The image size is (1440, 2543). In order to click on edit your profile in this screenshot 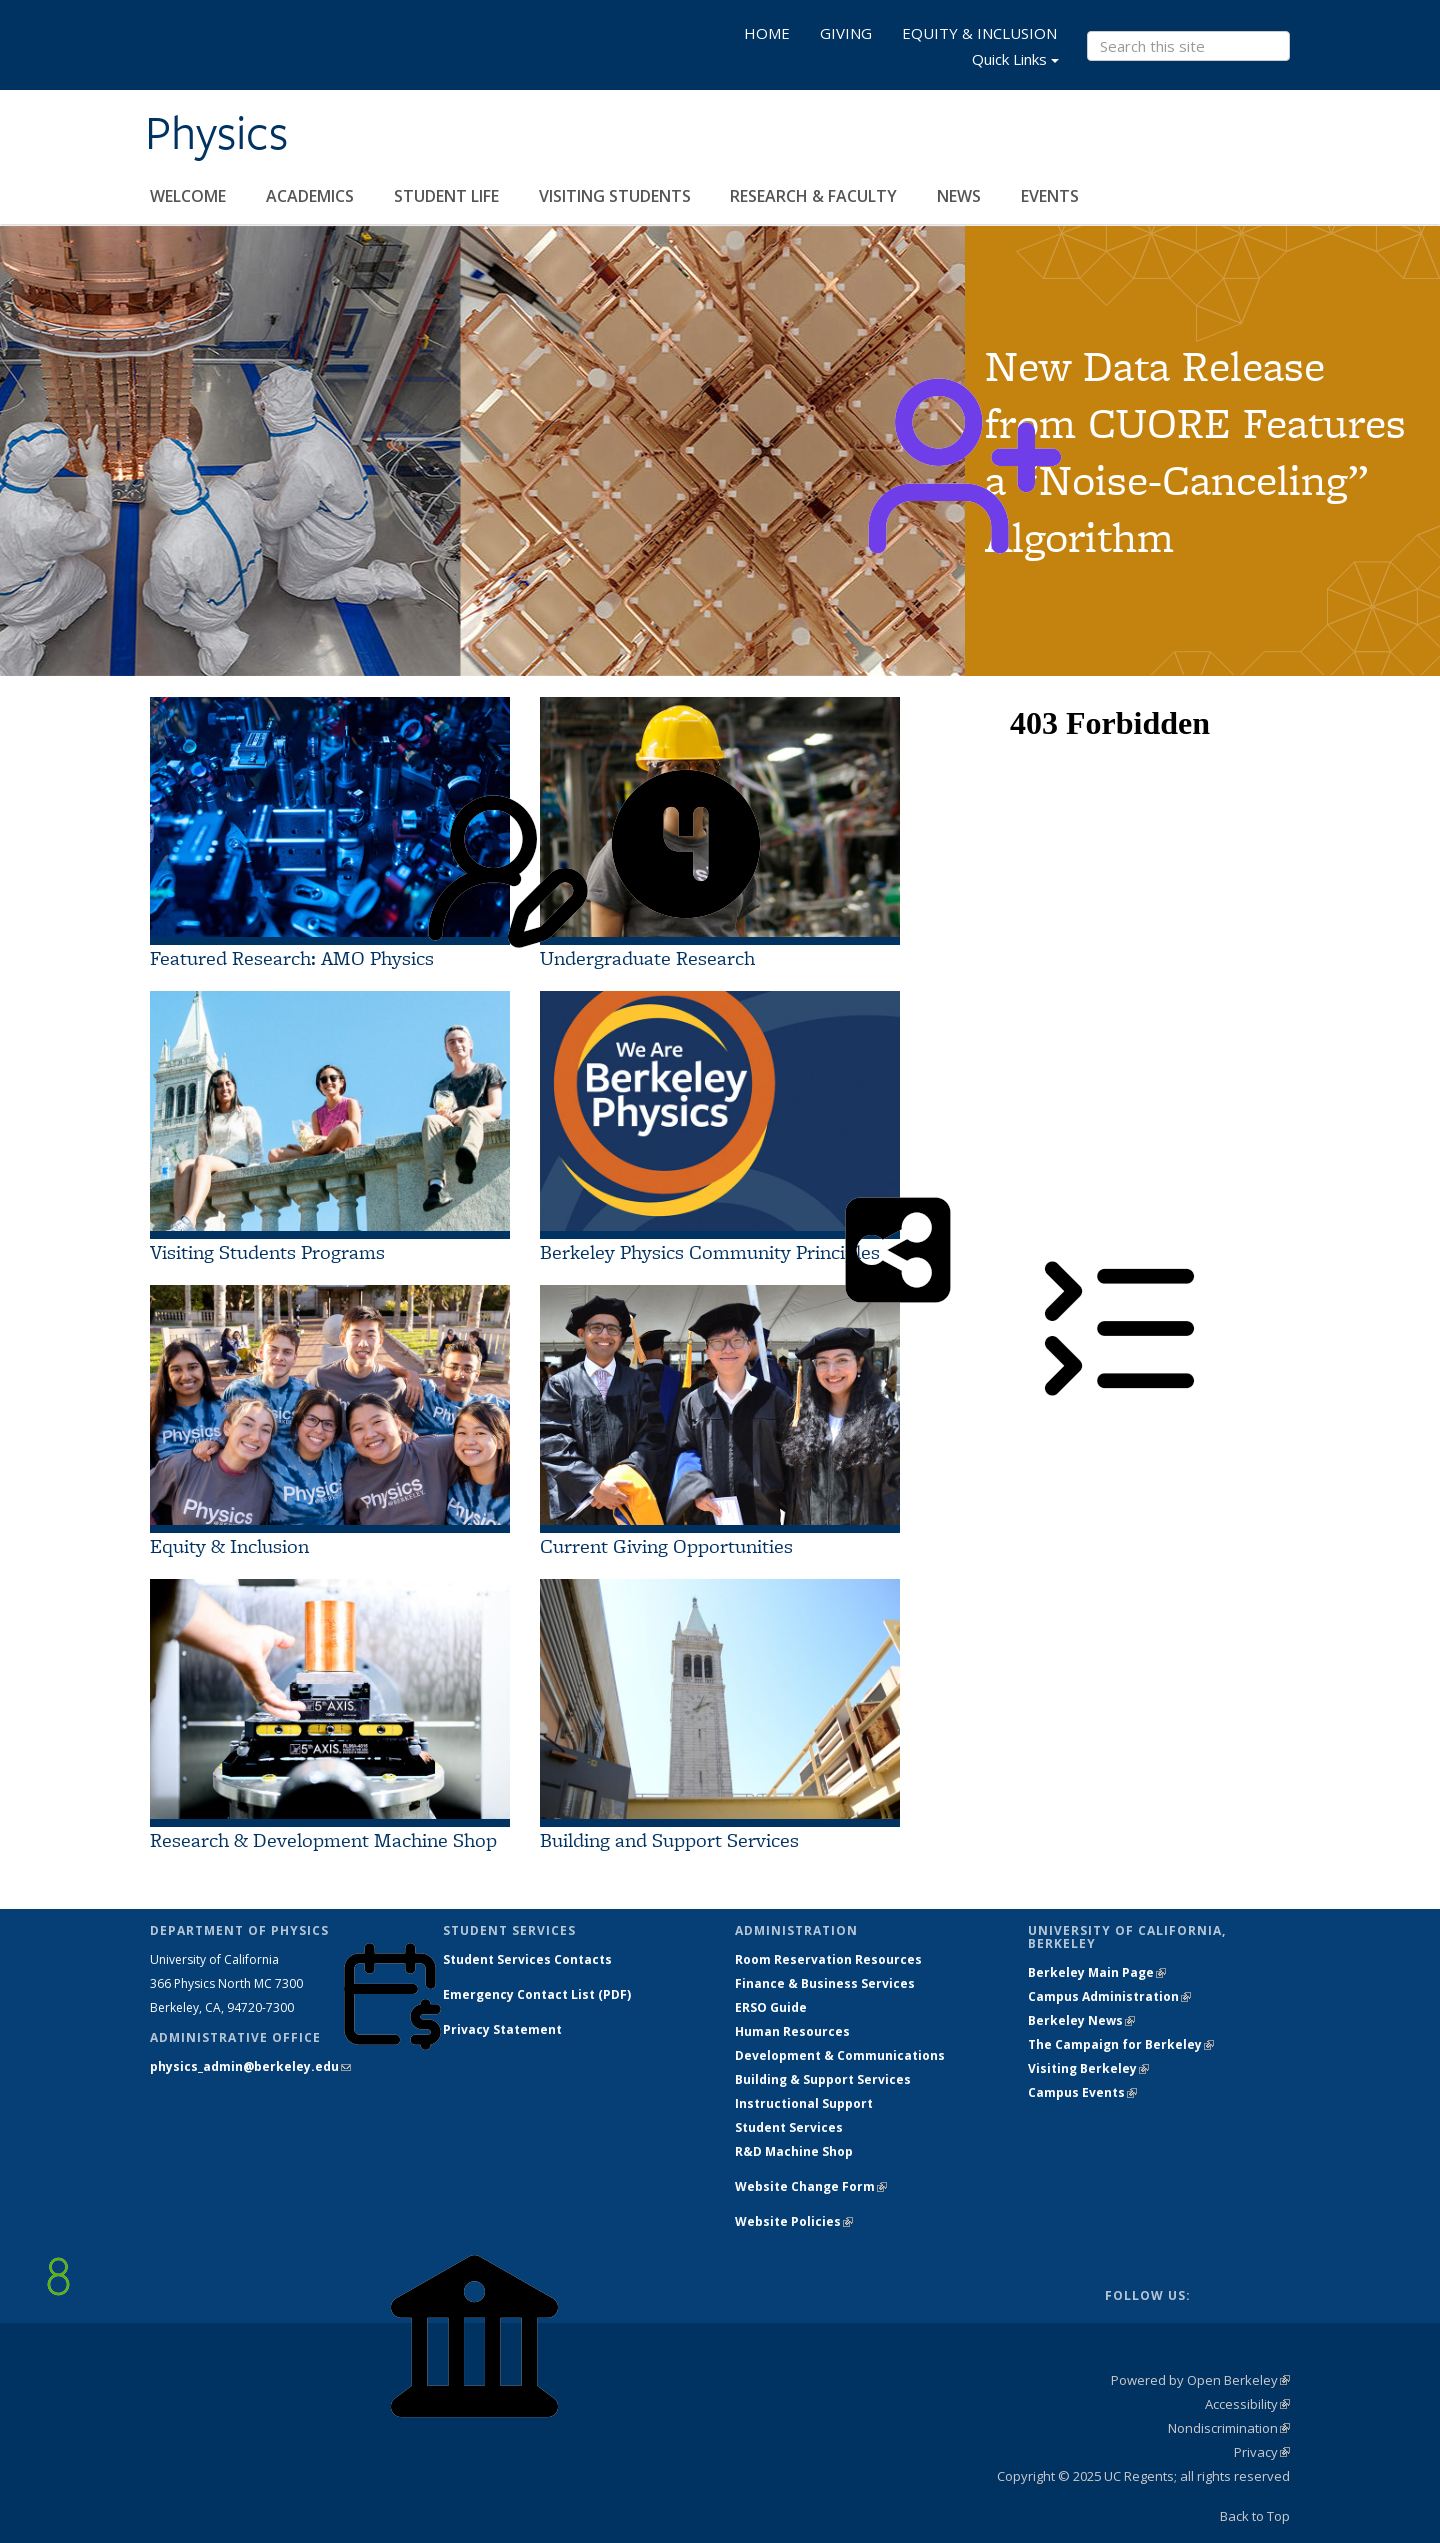, I will do `click(508, 868)`.